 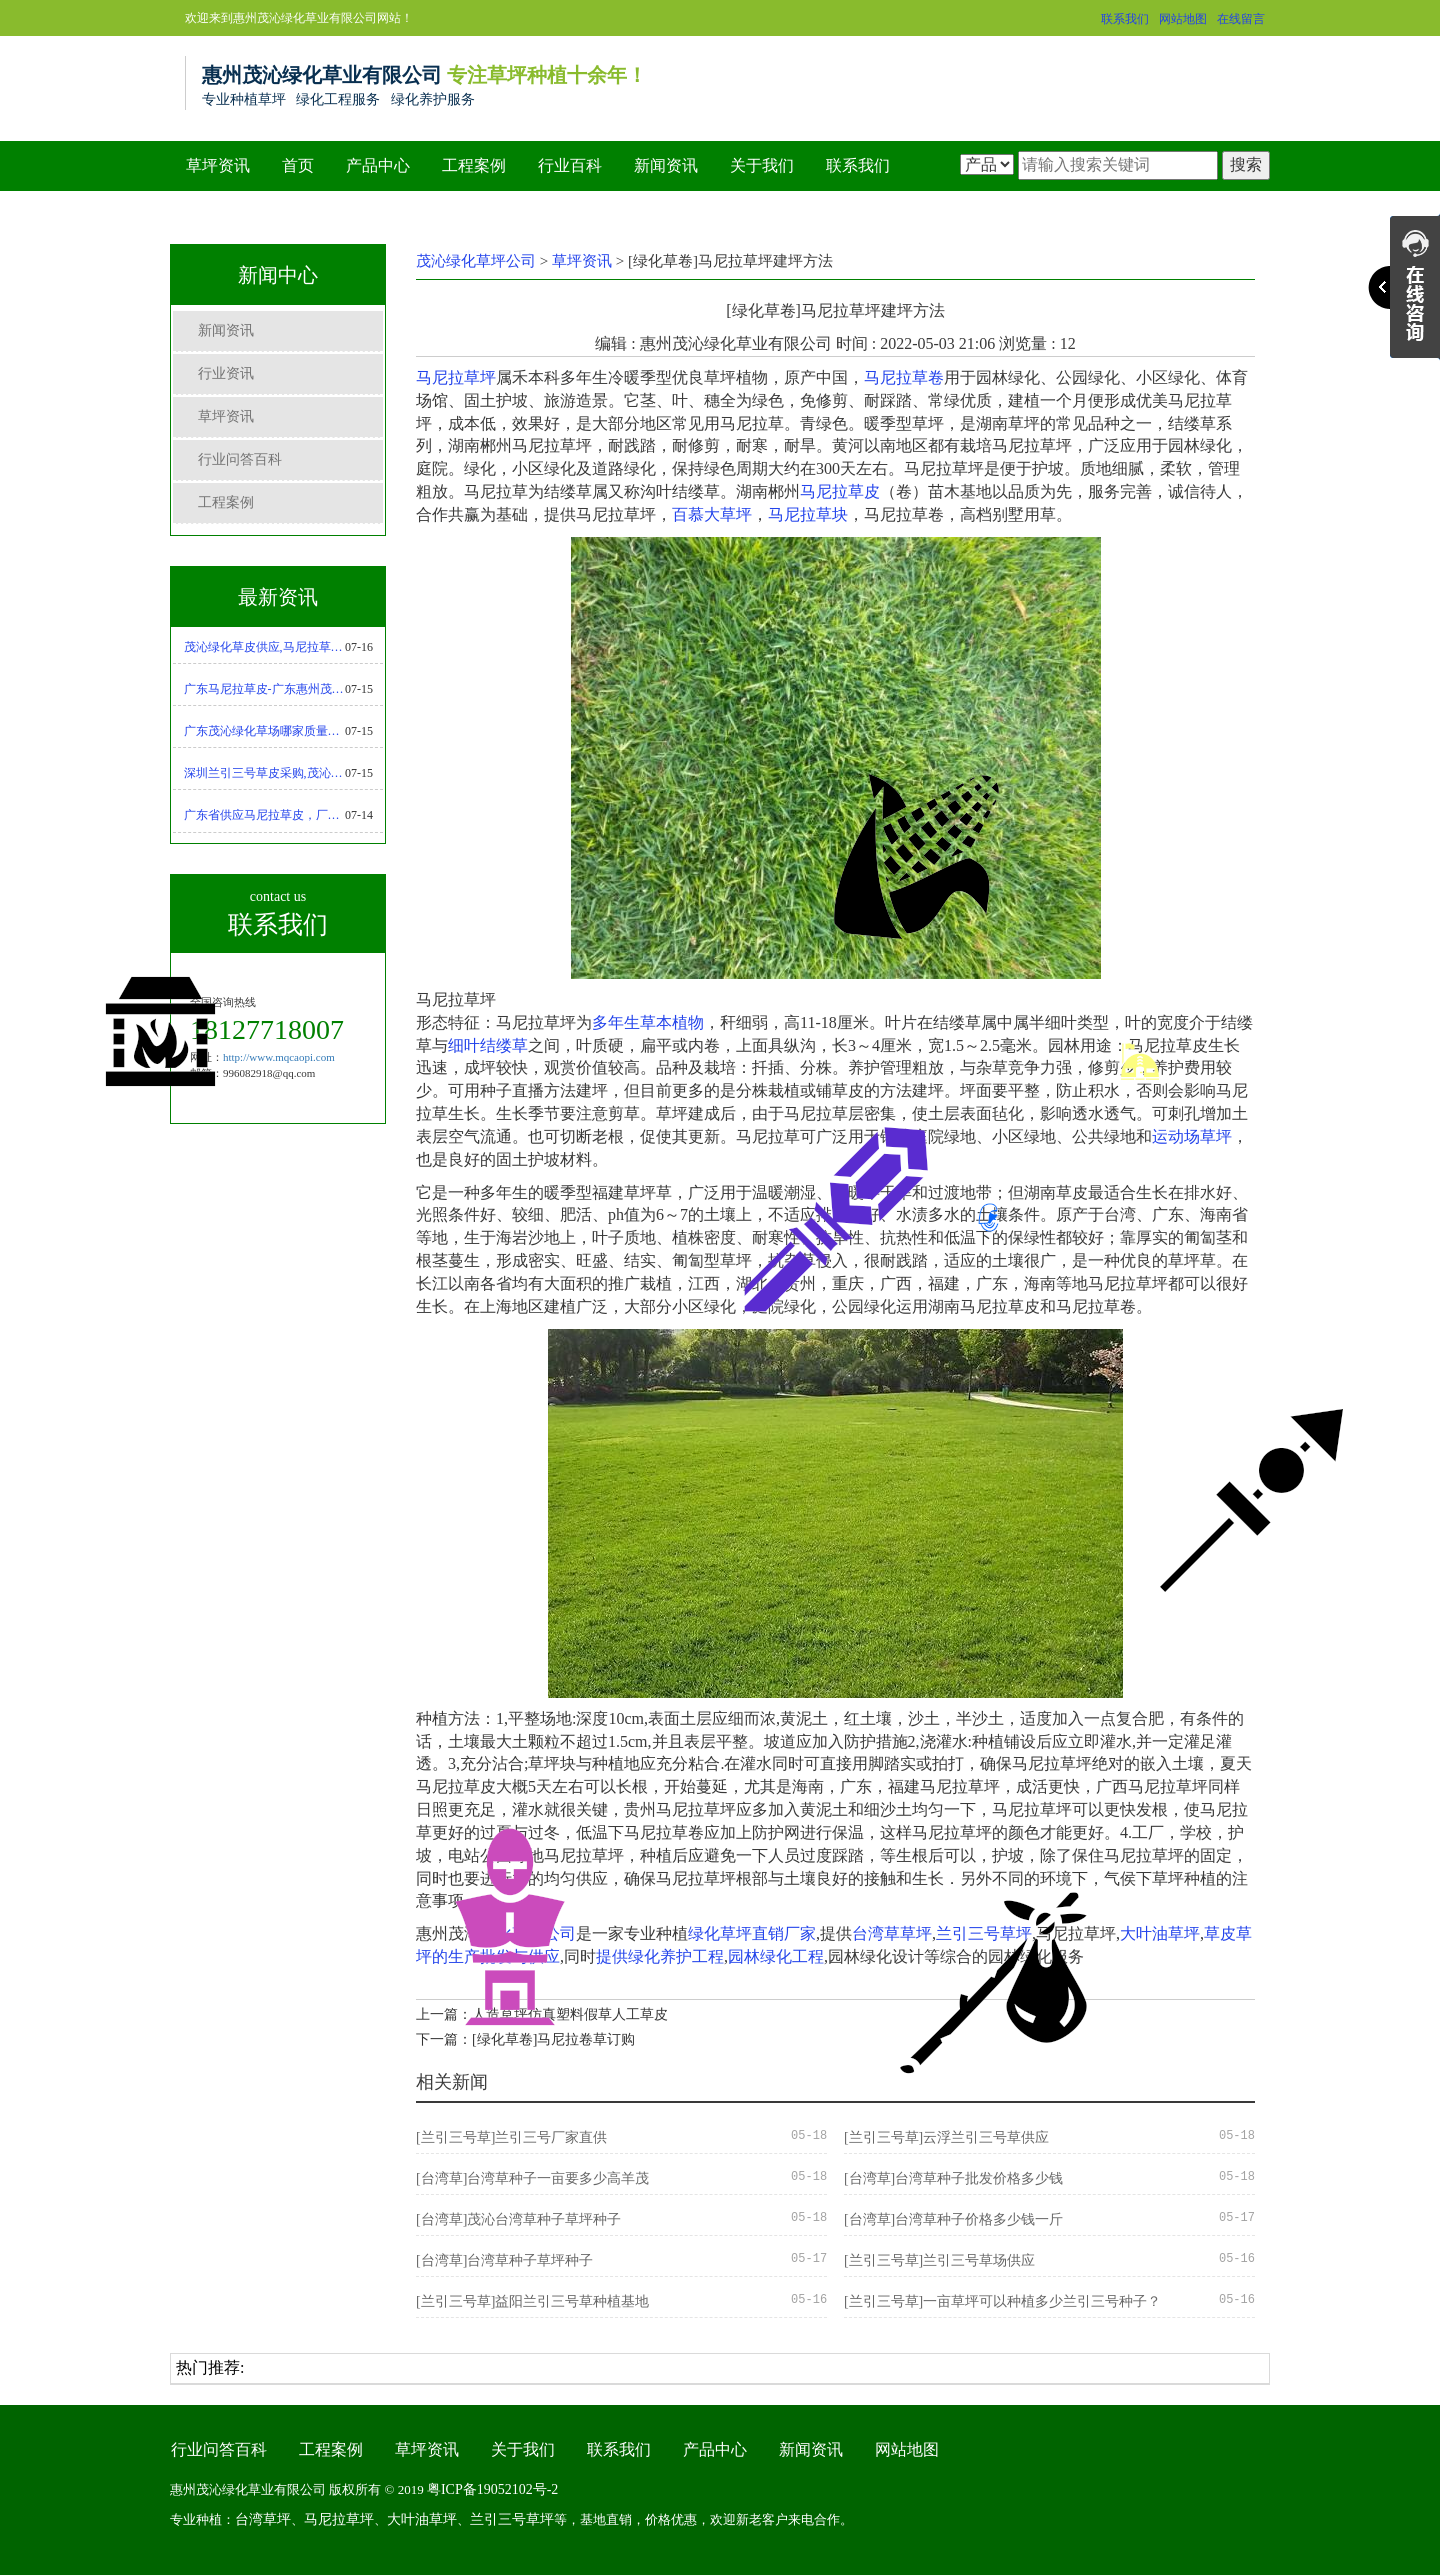 I want to click on travel or journey-related game feature, so click(x=990, y=1980).